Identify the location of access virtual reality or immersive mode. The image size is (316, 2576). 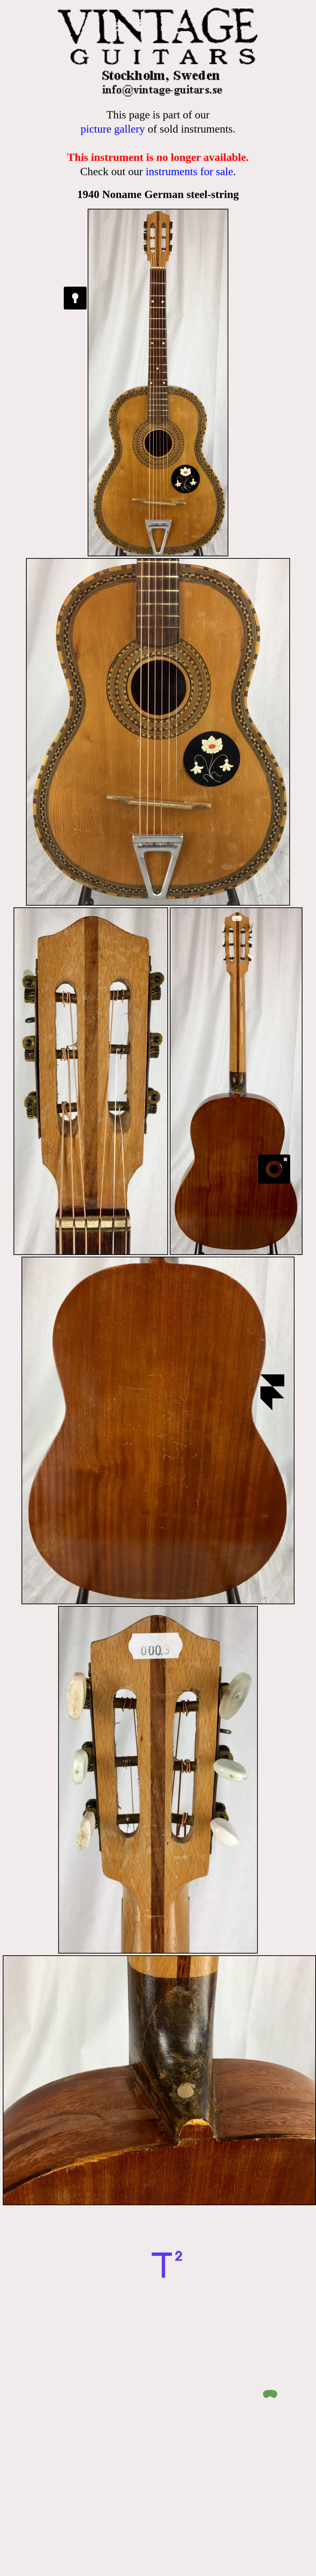
(270, 2394).